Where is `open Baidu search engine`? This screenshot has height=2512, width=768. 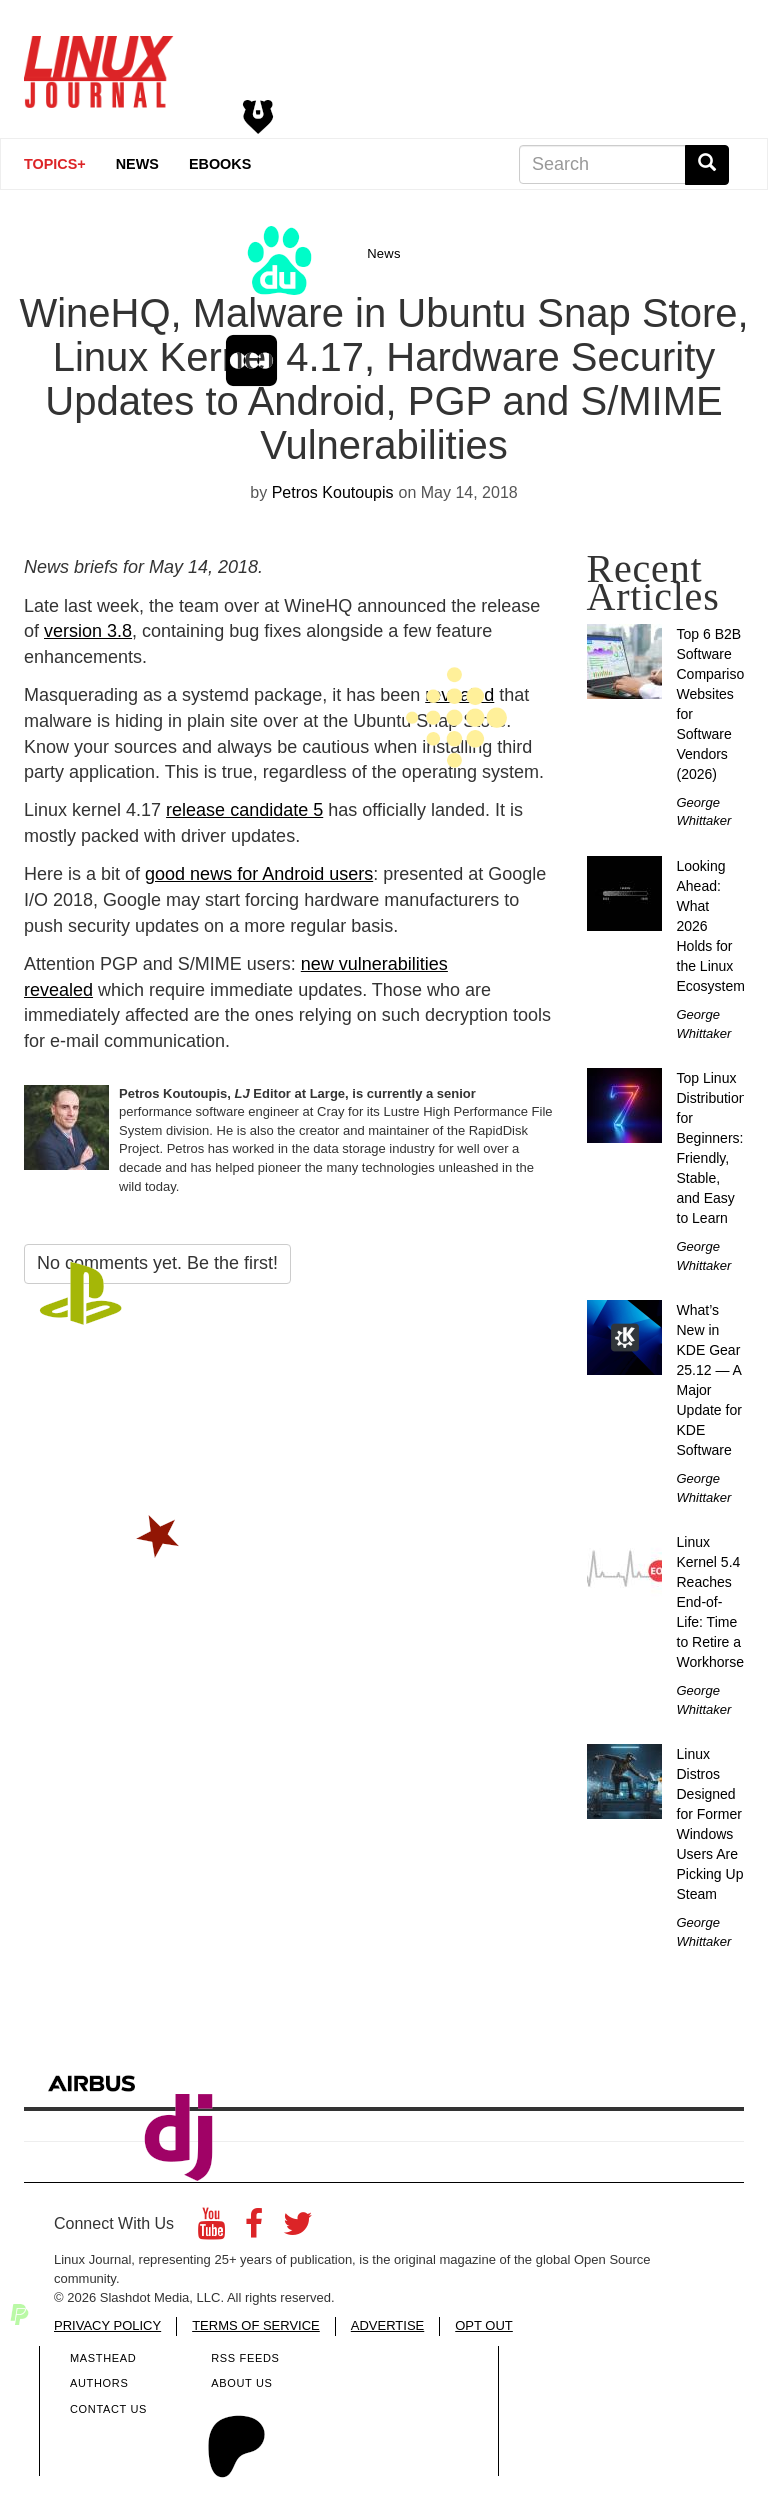
open Baidu search engine is located at coordinates (279, 260).